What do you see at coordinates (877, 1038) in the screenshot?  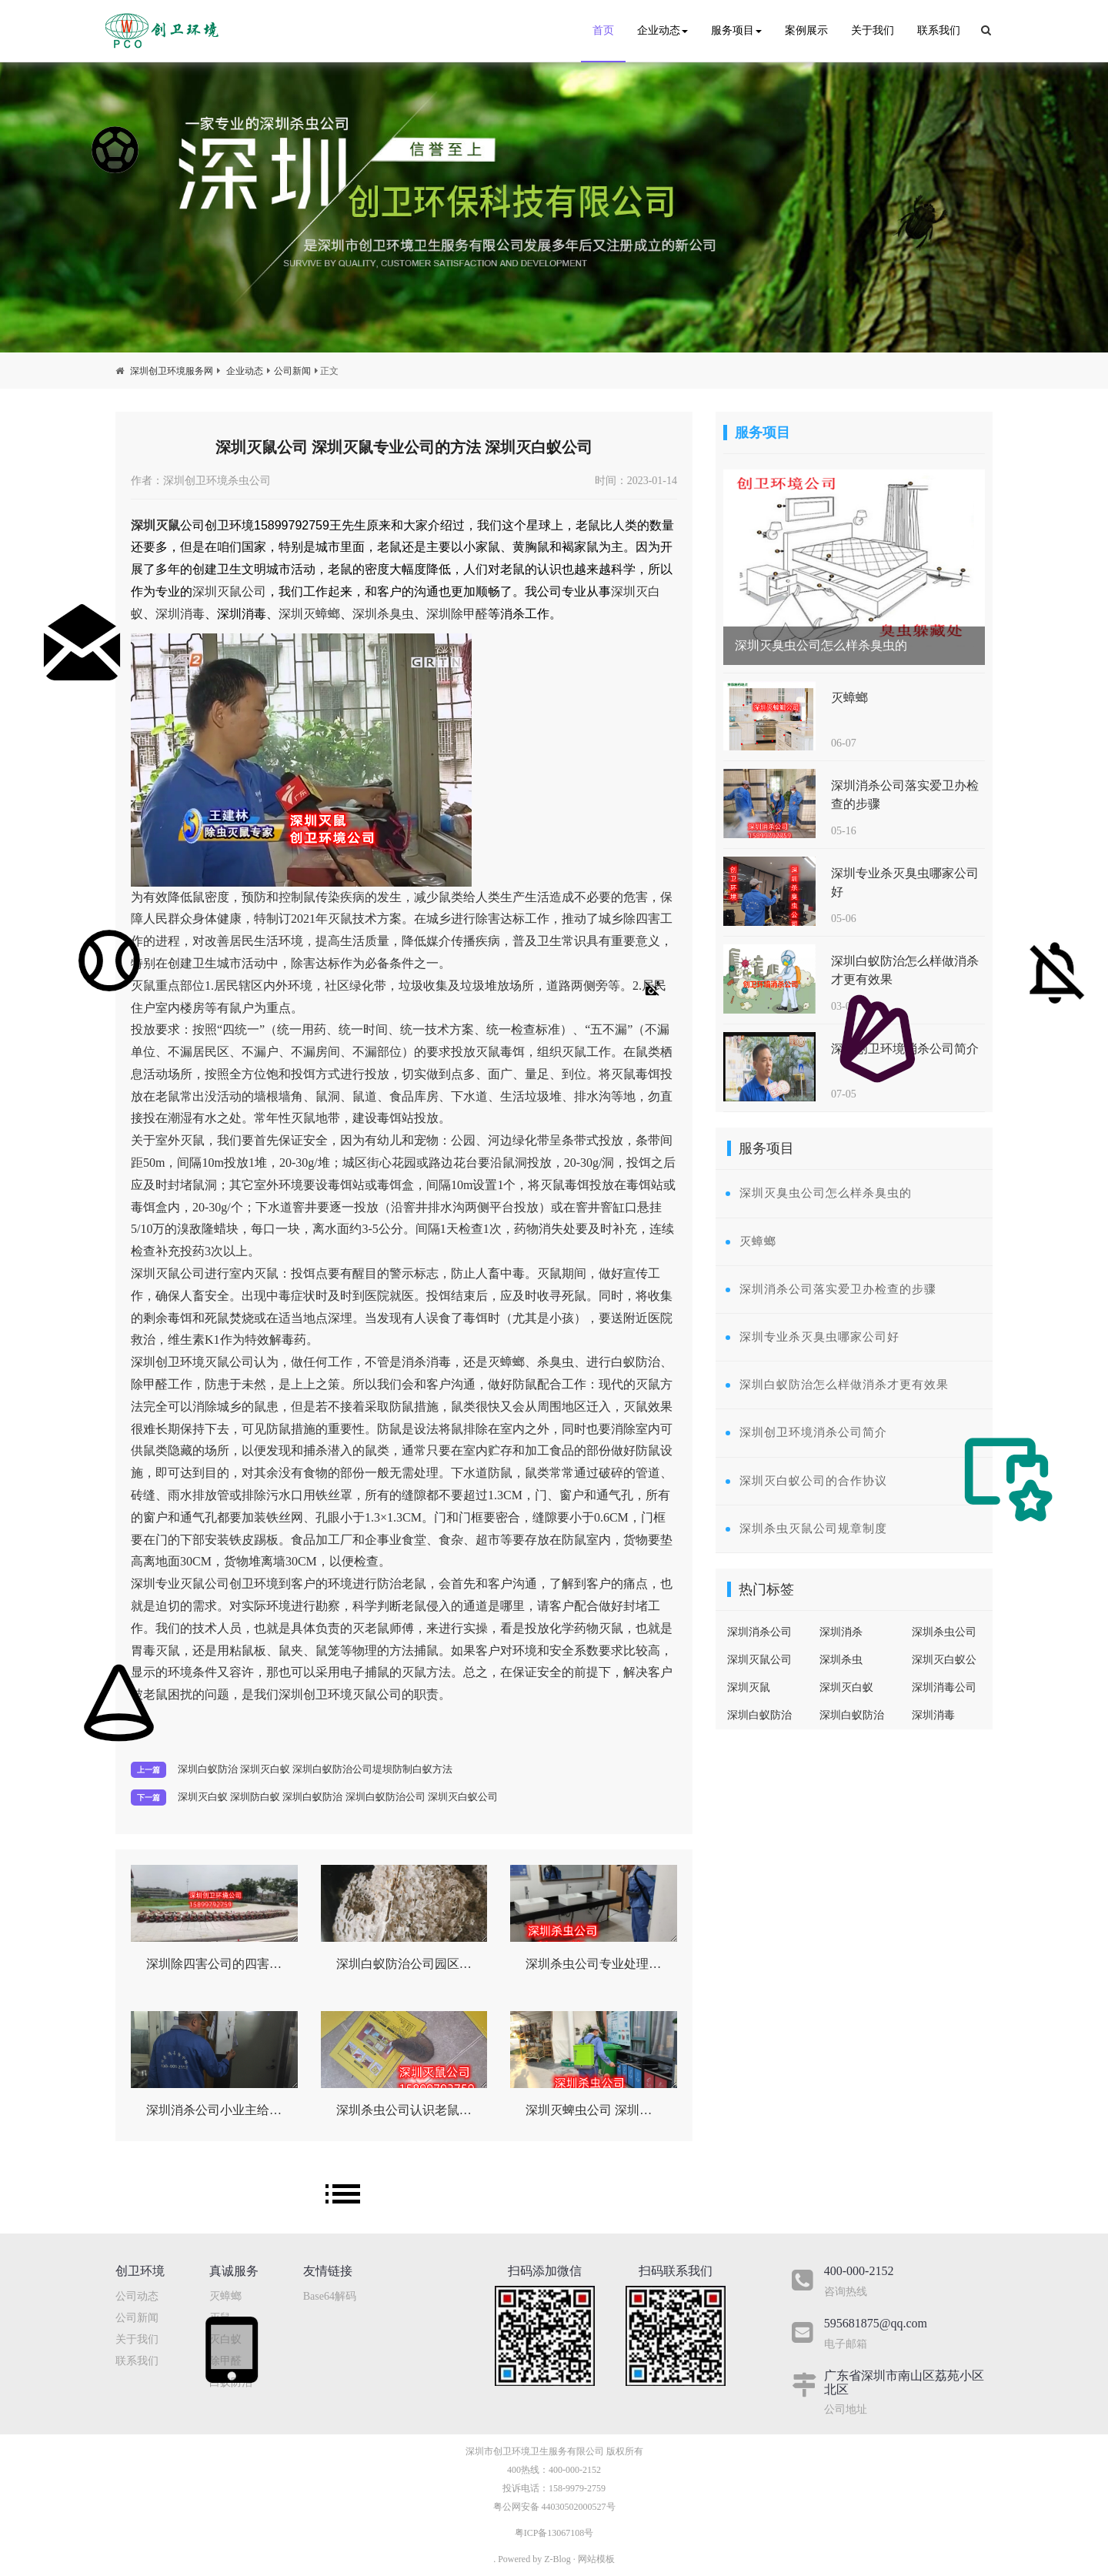 I see `access firebase console or services` at bounding box center [877, 1038].